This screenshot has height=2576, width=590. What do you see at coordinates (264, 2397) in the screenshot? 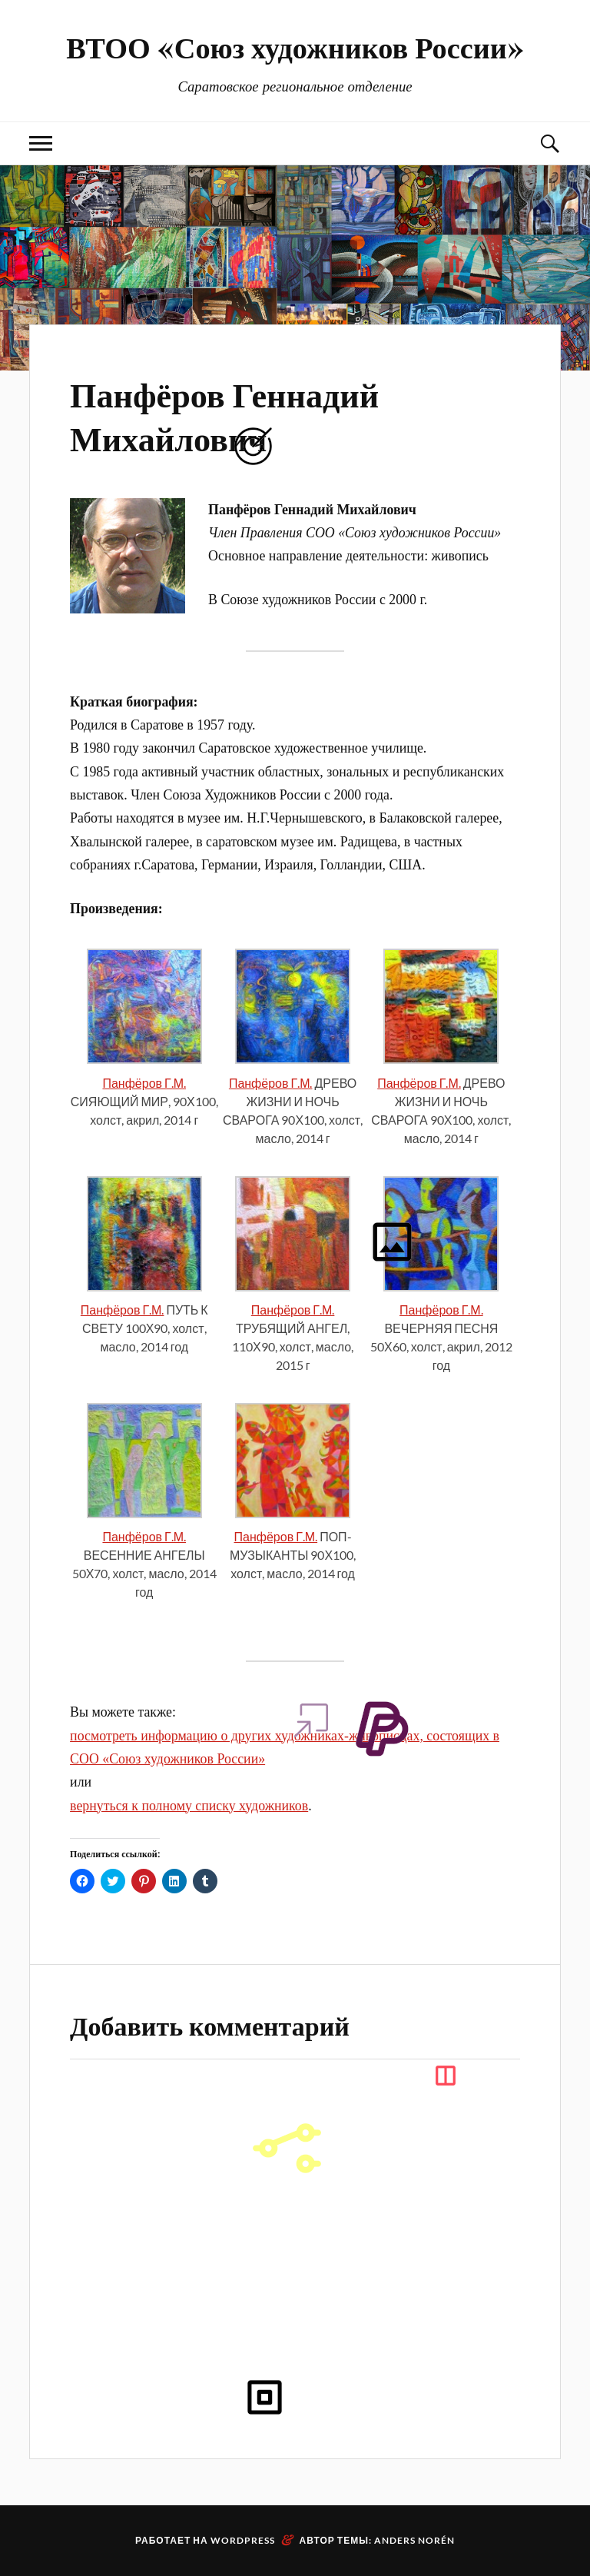
I see `Square payment services logo` at bounding box center [264, 2397].